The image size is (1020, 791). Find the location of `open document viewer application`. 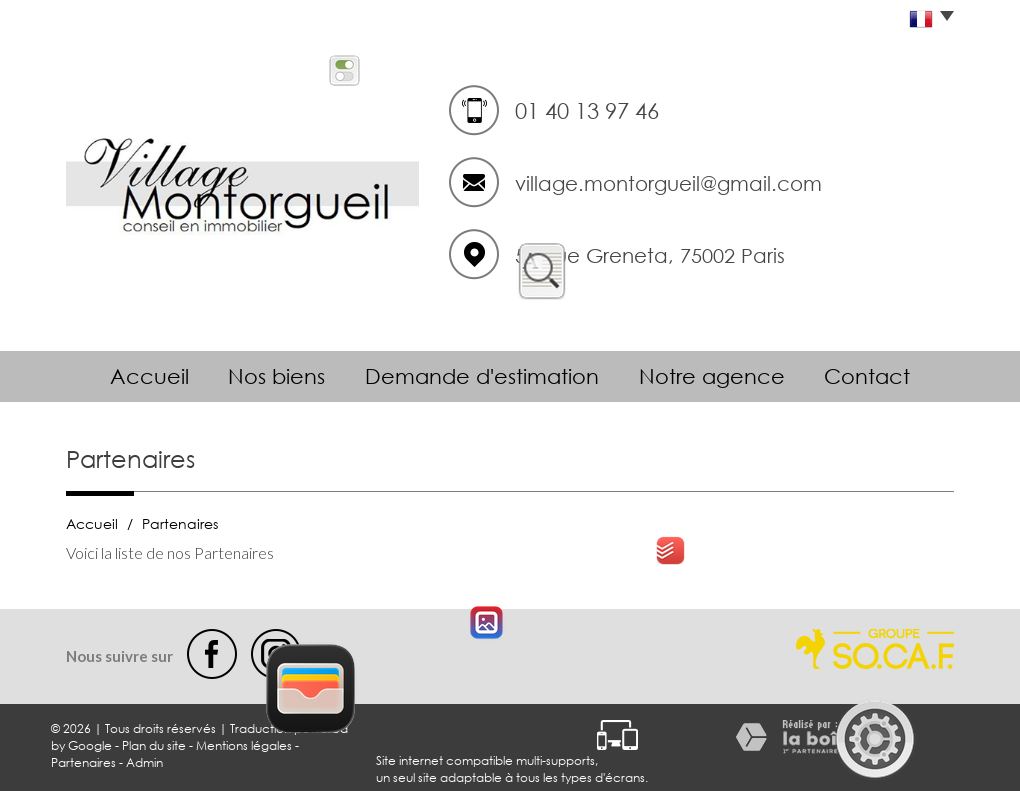

open document viewer application is located at coordinates (542, 271).